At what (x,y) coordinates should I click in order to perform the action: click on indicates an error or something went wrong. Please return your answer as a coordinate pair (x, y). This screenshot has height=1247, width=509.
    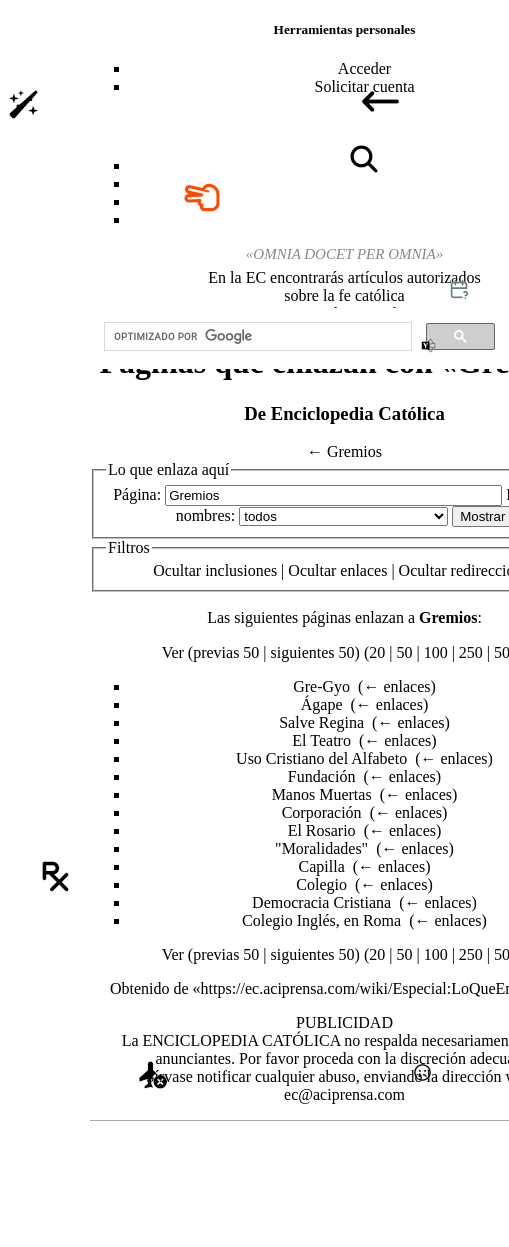
    Looking at the image, I should click on (422, 1072).